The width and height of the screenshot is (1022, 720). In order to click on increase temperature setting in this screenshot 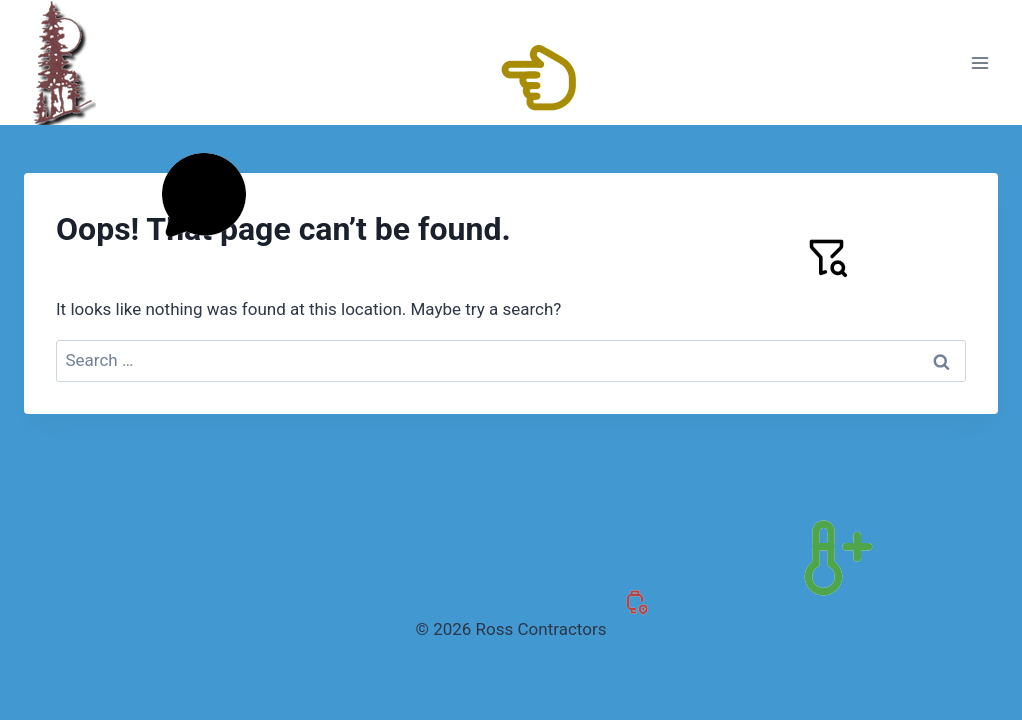, I will do `click(831, 558)`.